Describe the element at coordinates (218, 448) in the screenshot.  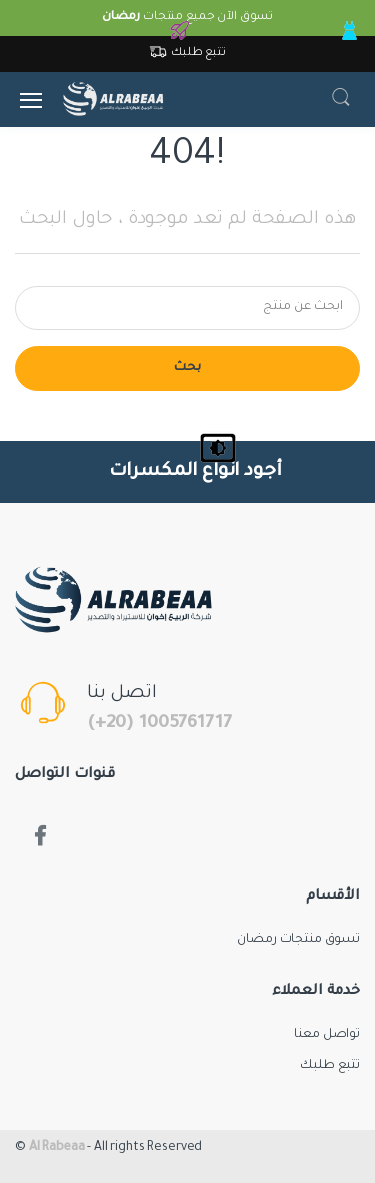
I see `adjust display brightness settings` at that location.